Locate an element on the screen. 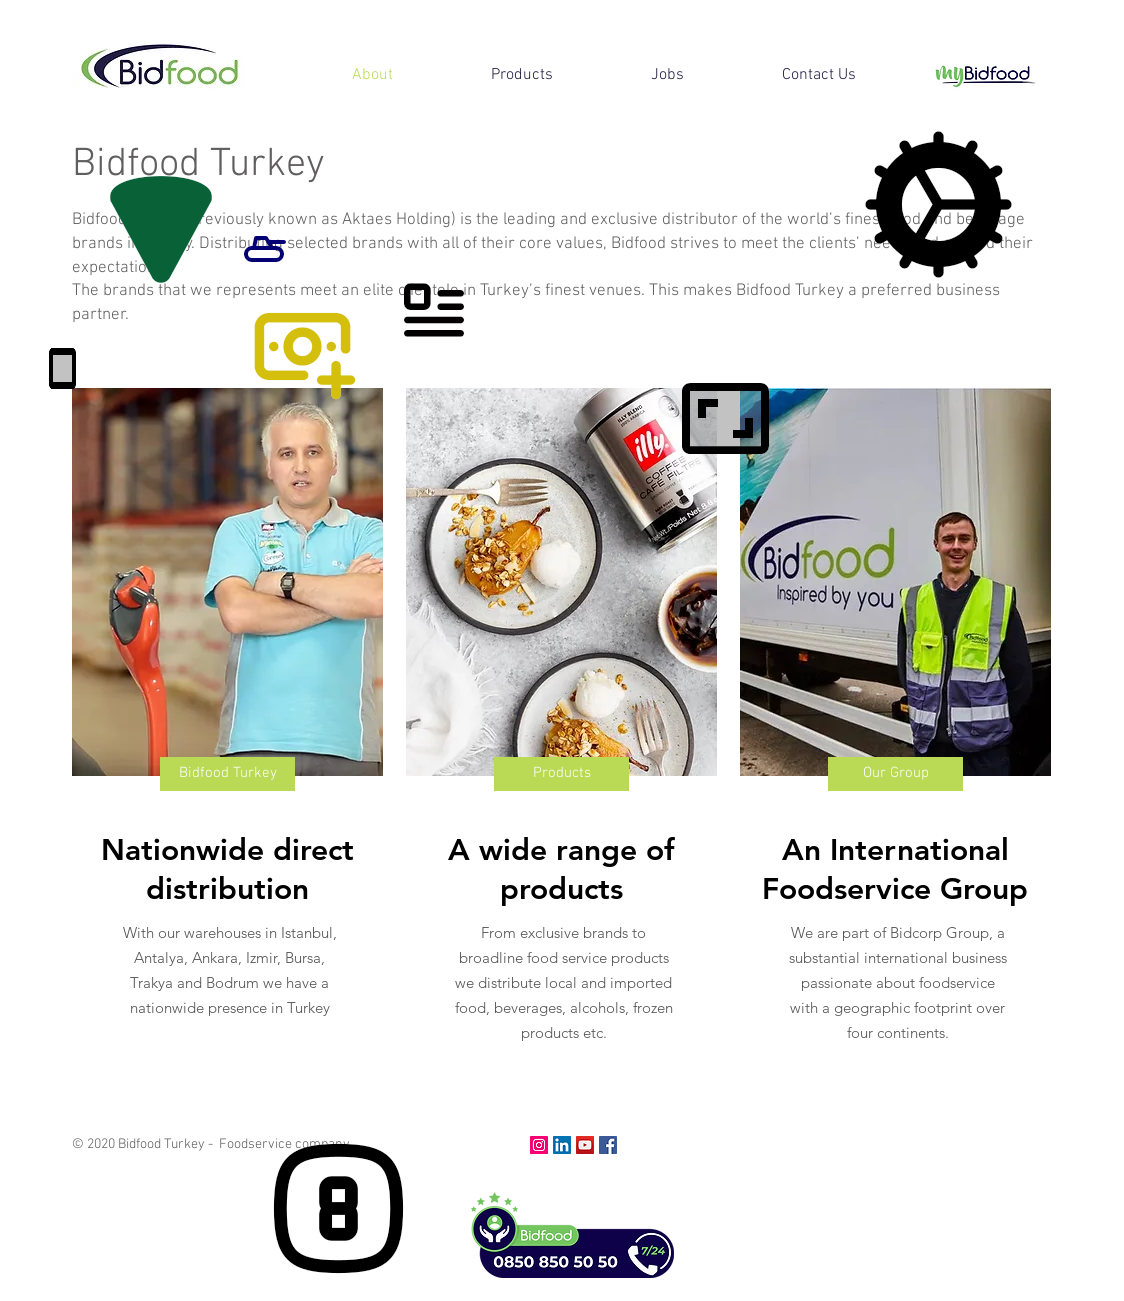 The height and width of the screenshot is (1301, 1124). align content to the left with text wrapping is located at coordinates (434, 310).